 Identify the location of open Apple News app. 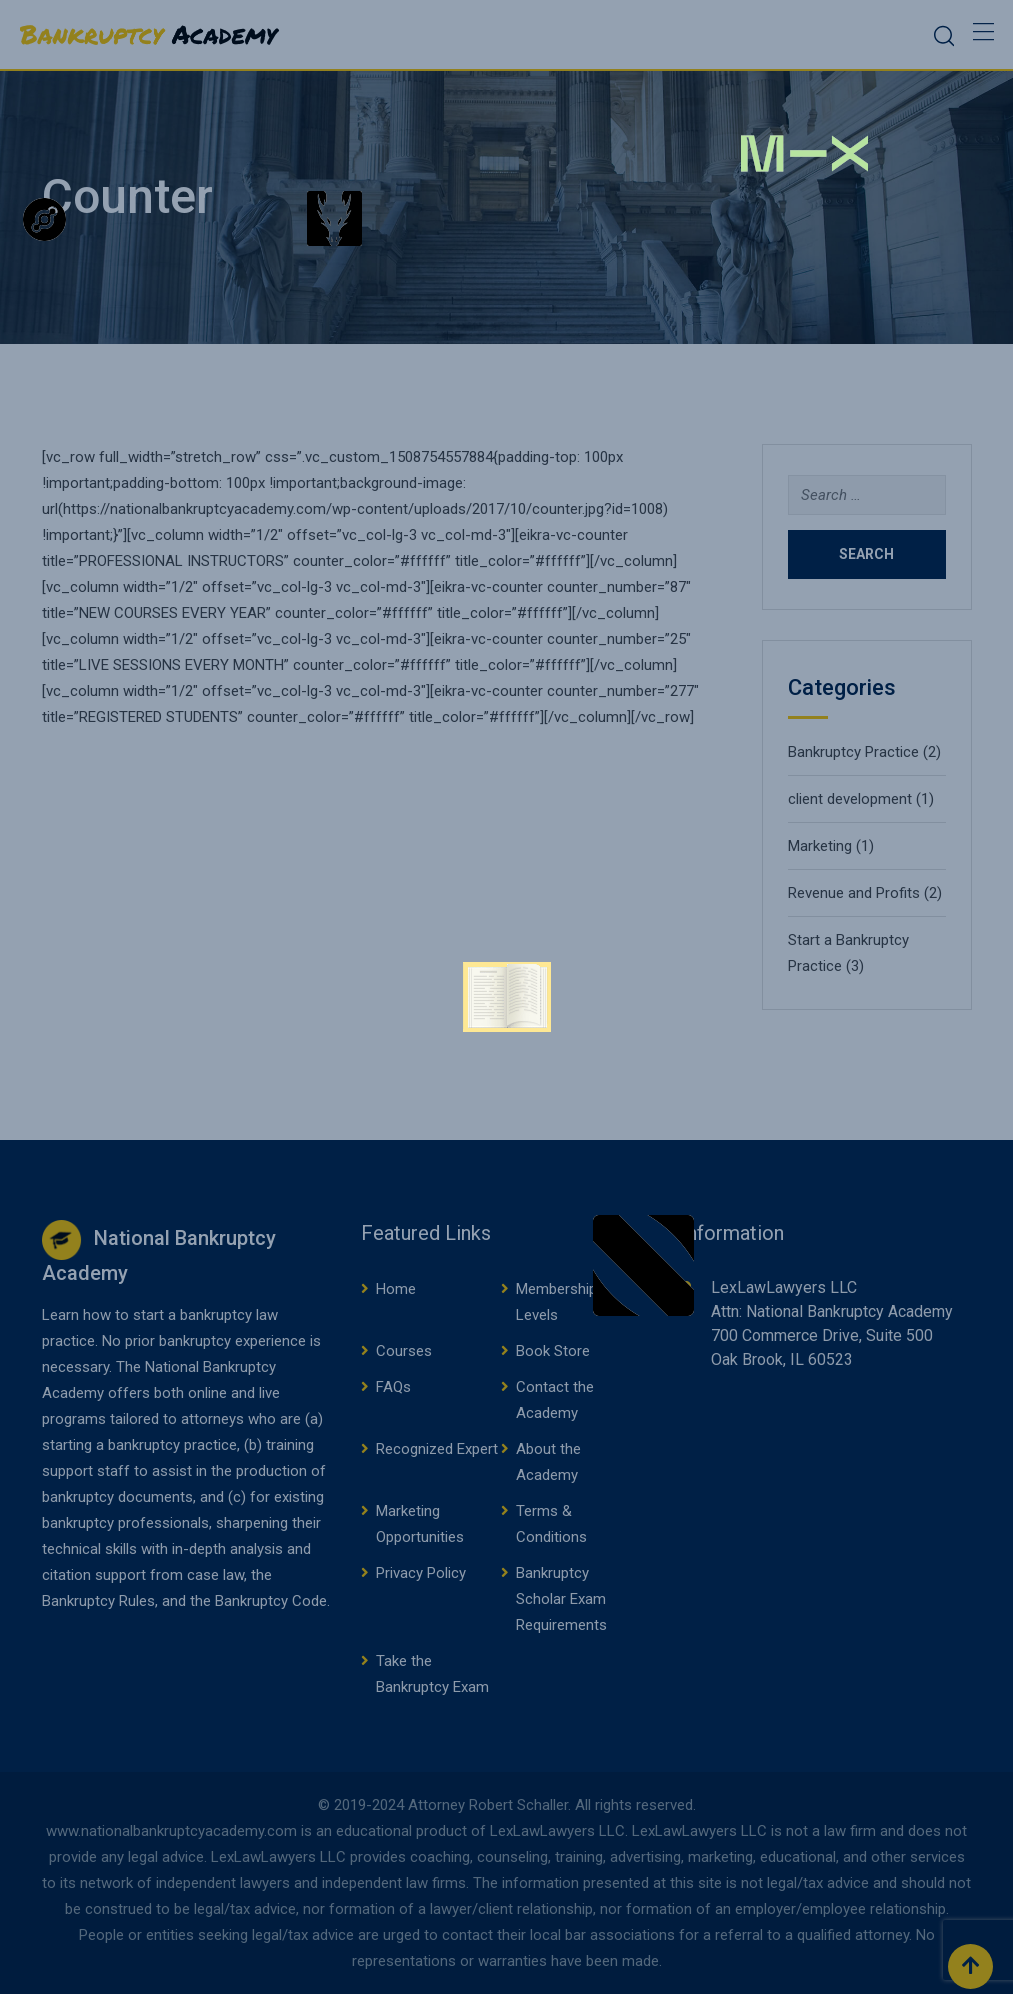
(643, 1265).